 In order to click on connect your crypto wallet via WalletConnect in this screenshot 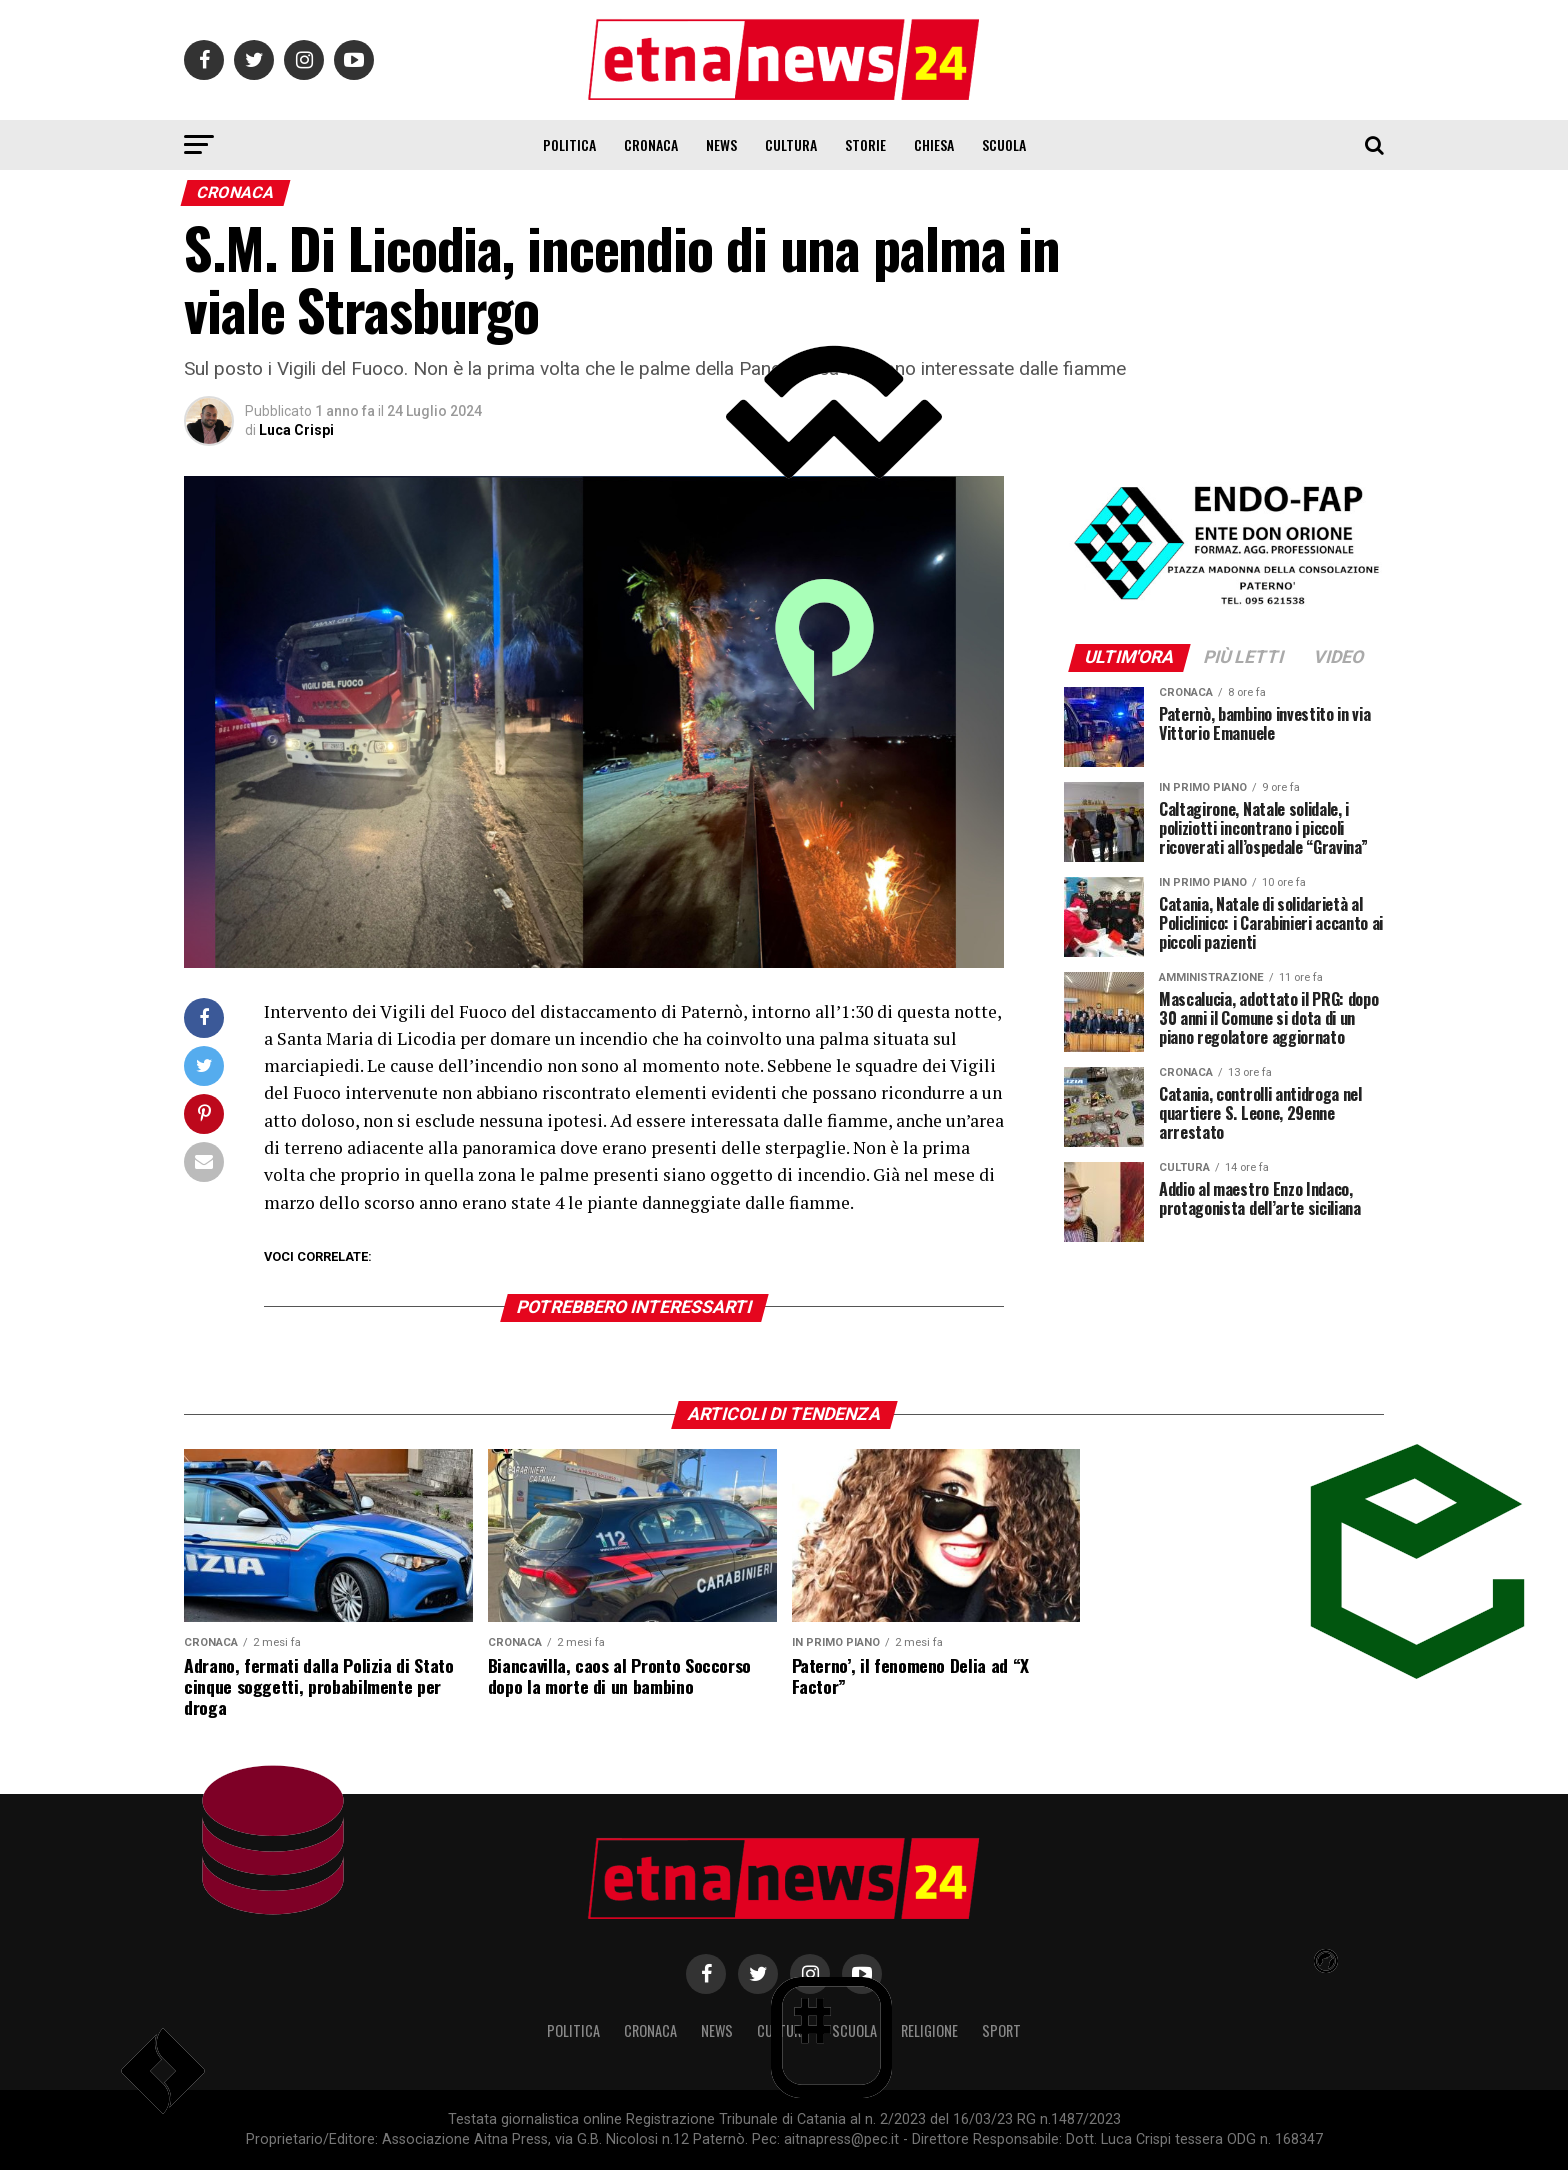, I will do `click(834, 412)`.